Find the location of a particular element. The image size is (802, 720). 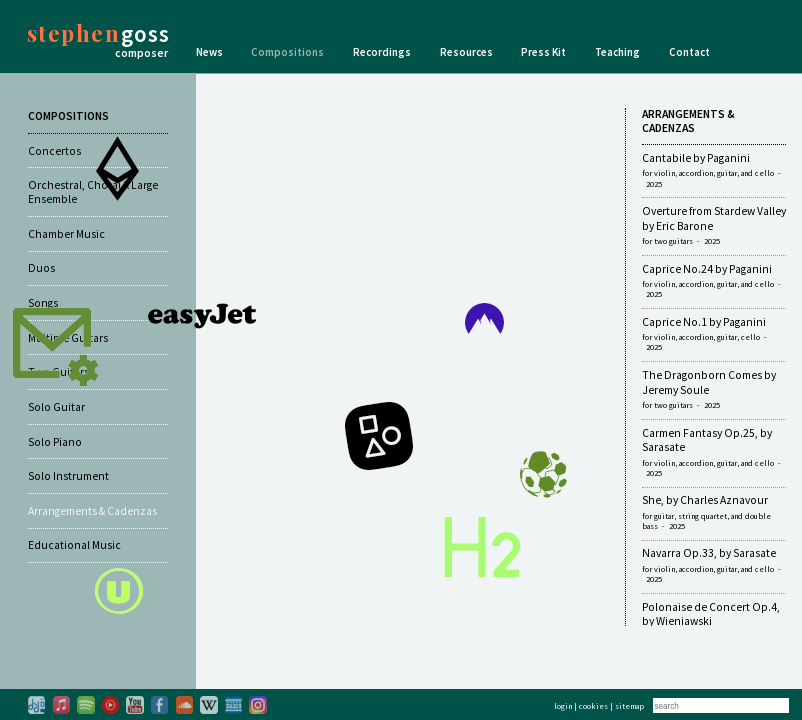

open the NordVPN app is located at coordinates (484, 318).